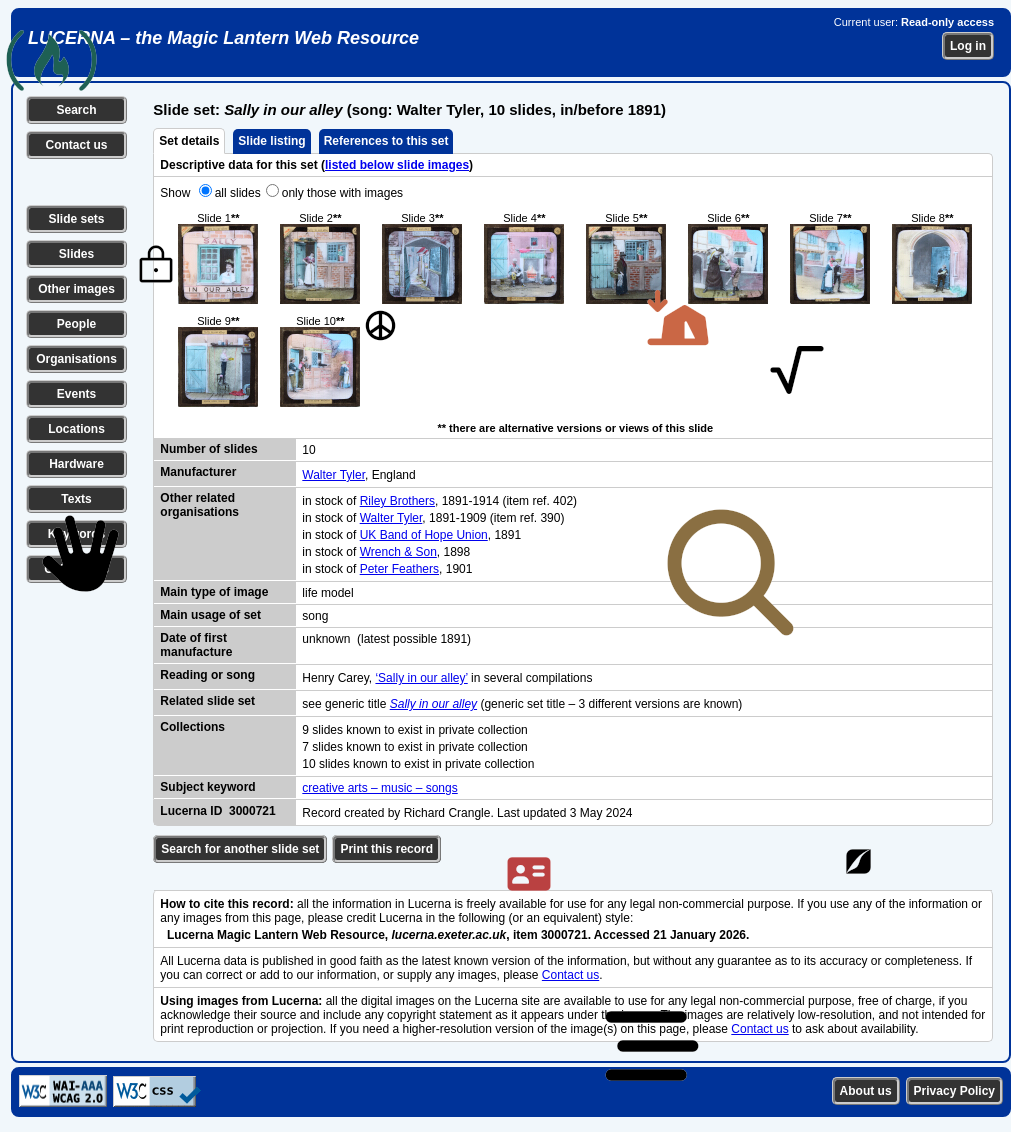 This screenshot has width=1011, height=1132. What do you see at coordinates (730, 572) in the screenshot?
I see `search for content or items` at bounding box center [730, 572].